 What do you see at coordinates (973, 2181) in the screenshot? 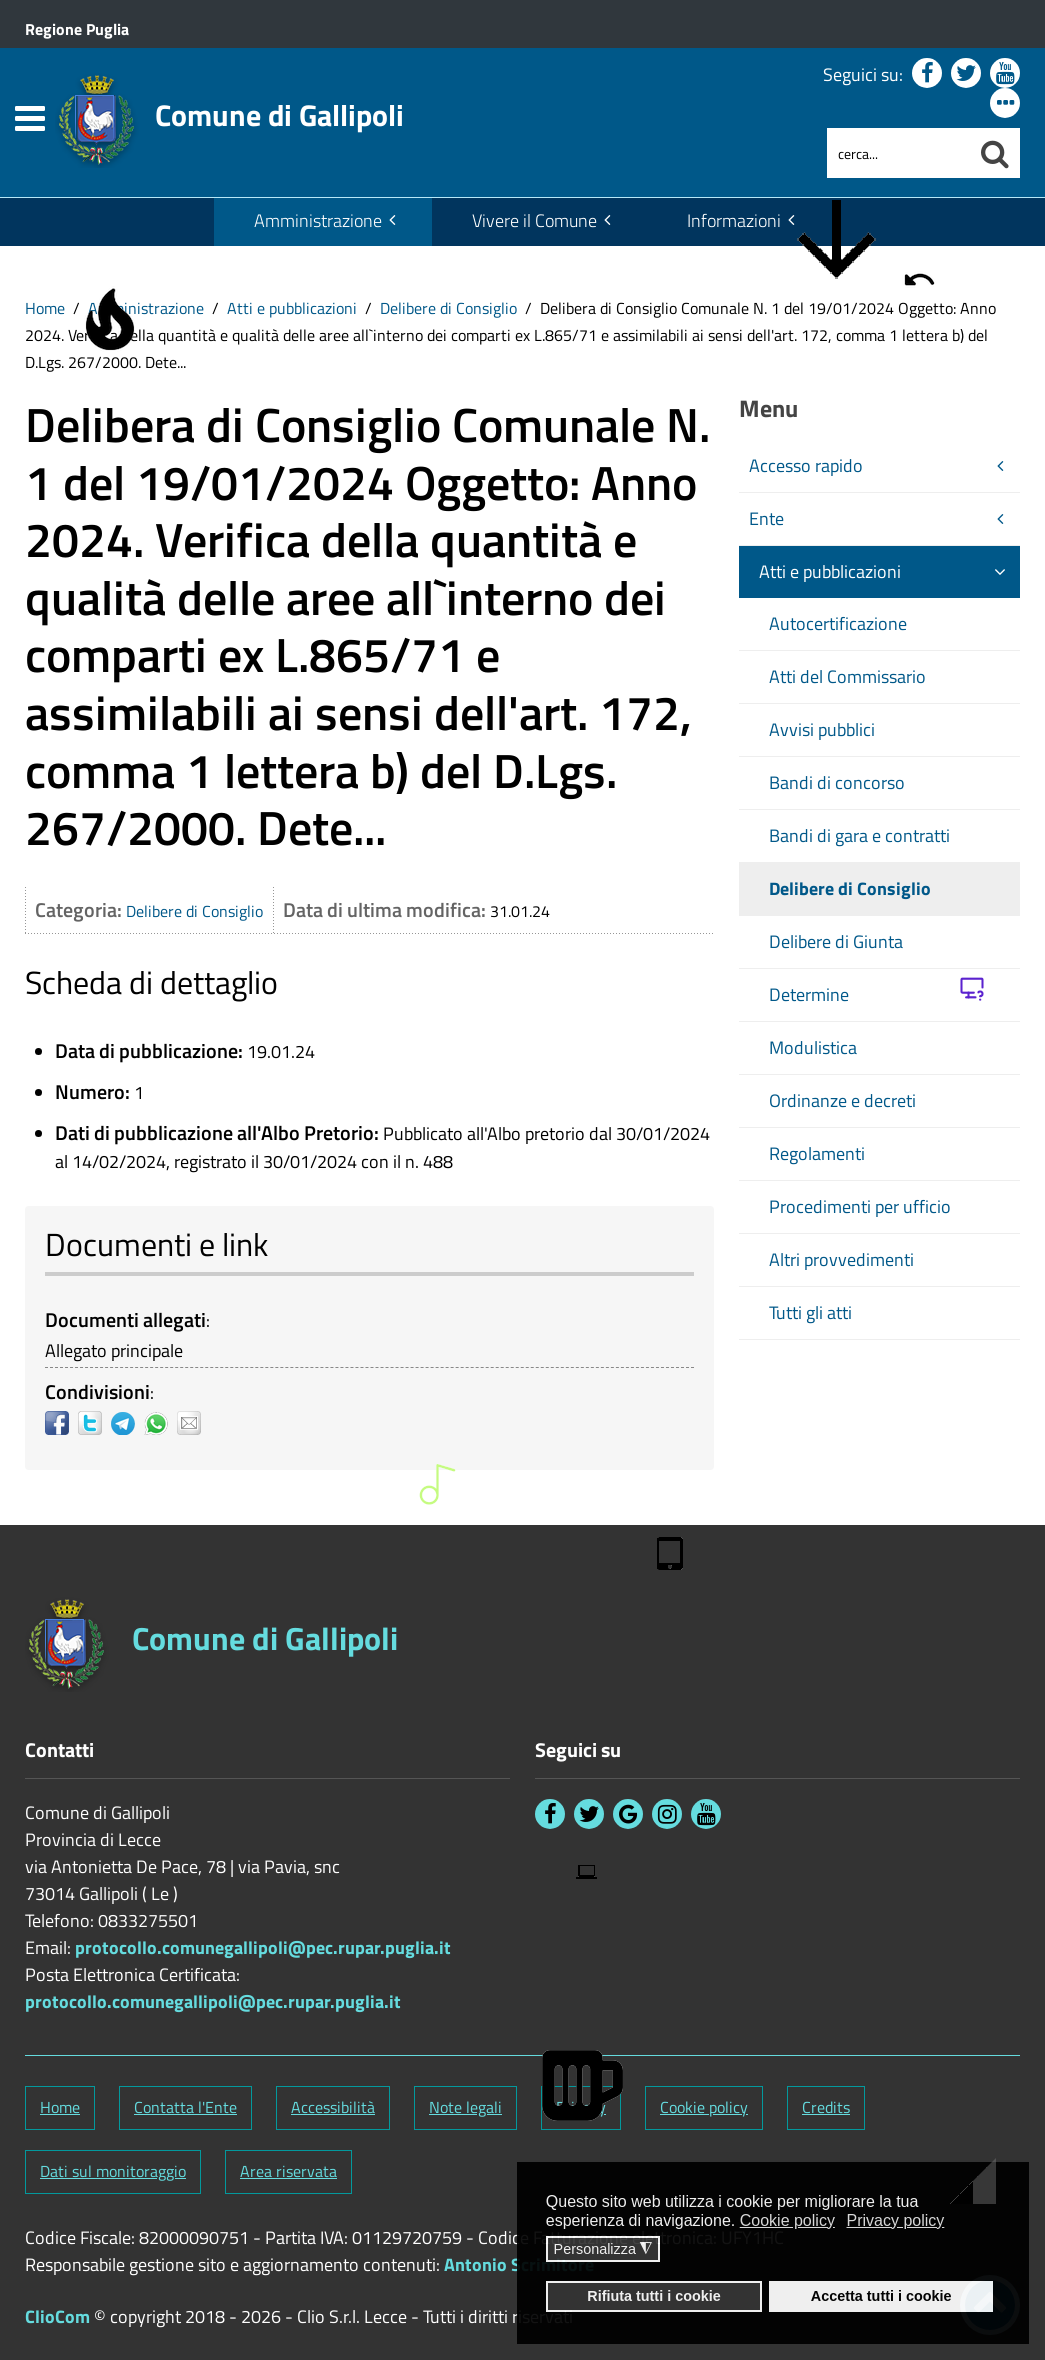
I see `indicates weak cellular signal strength` at bounding box center [973, 2181].